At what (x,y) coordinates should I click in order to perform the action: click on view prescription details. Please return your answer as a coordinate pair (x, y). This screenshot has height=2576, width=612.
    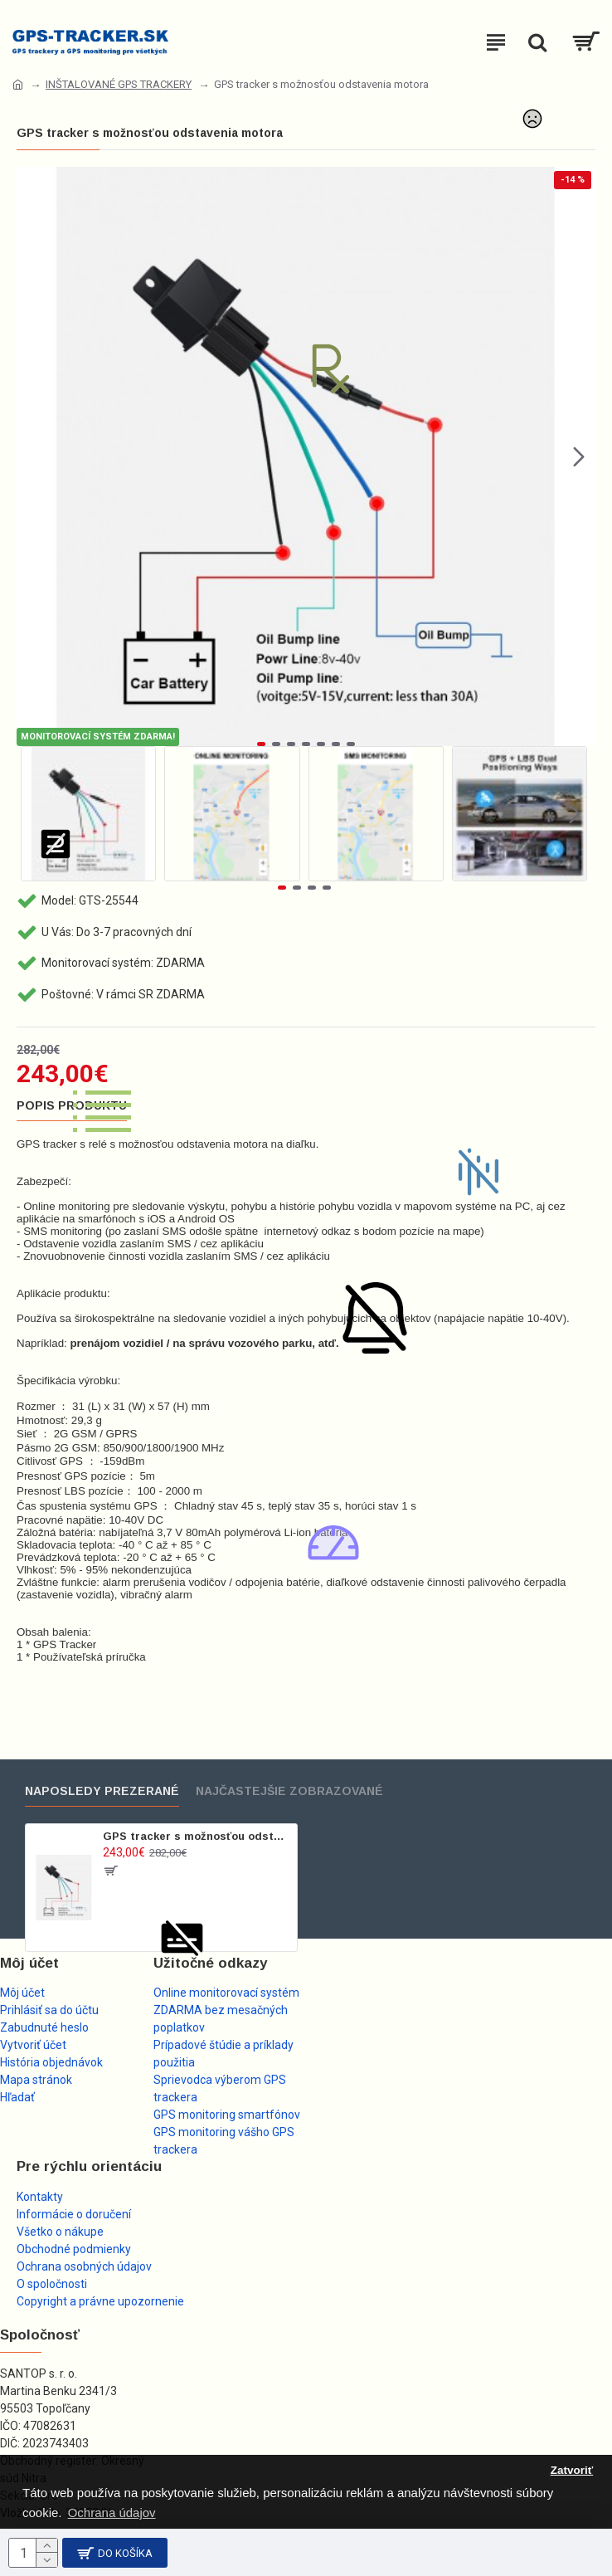
    Looking at the image, I should click on (328, 368).